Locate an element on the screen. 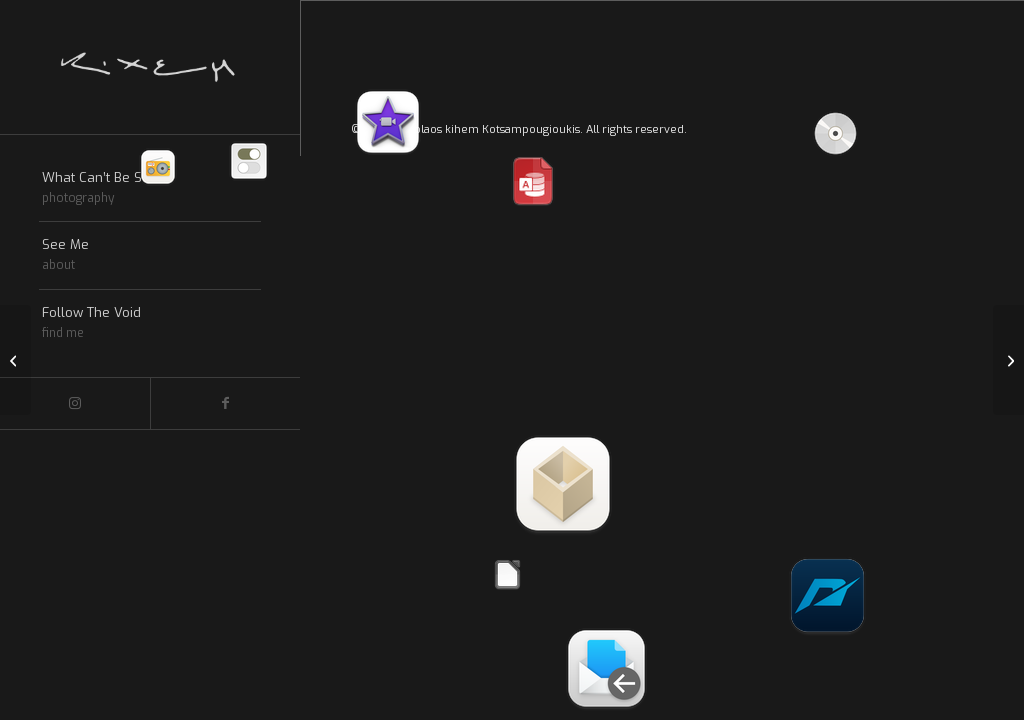 The width and height of the screenshot is (1024, 720). open LibreOffice suite is located at coordinates (507, 574).